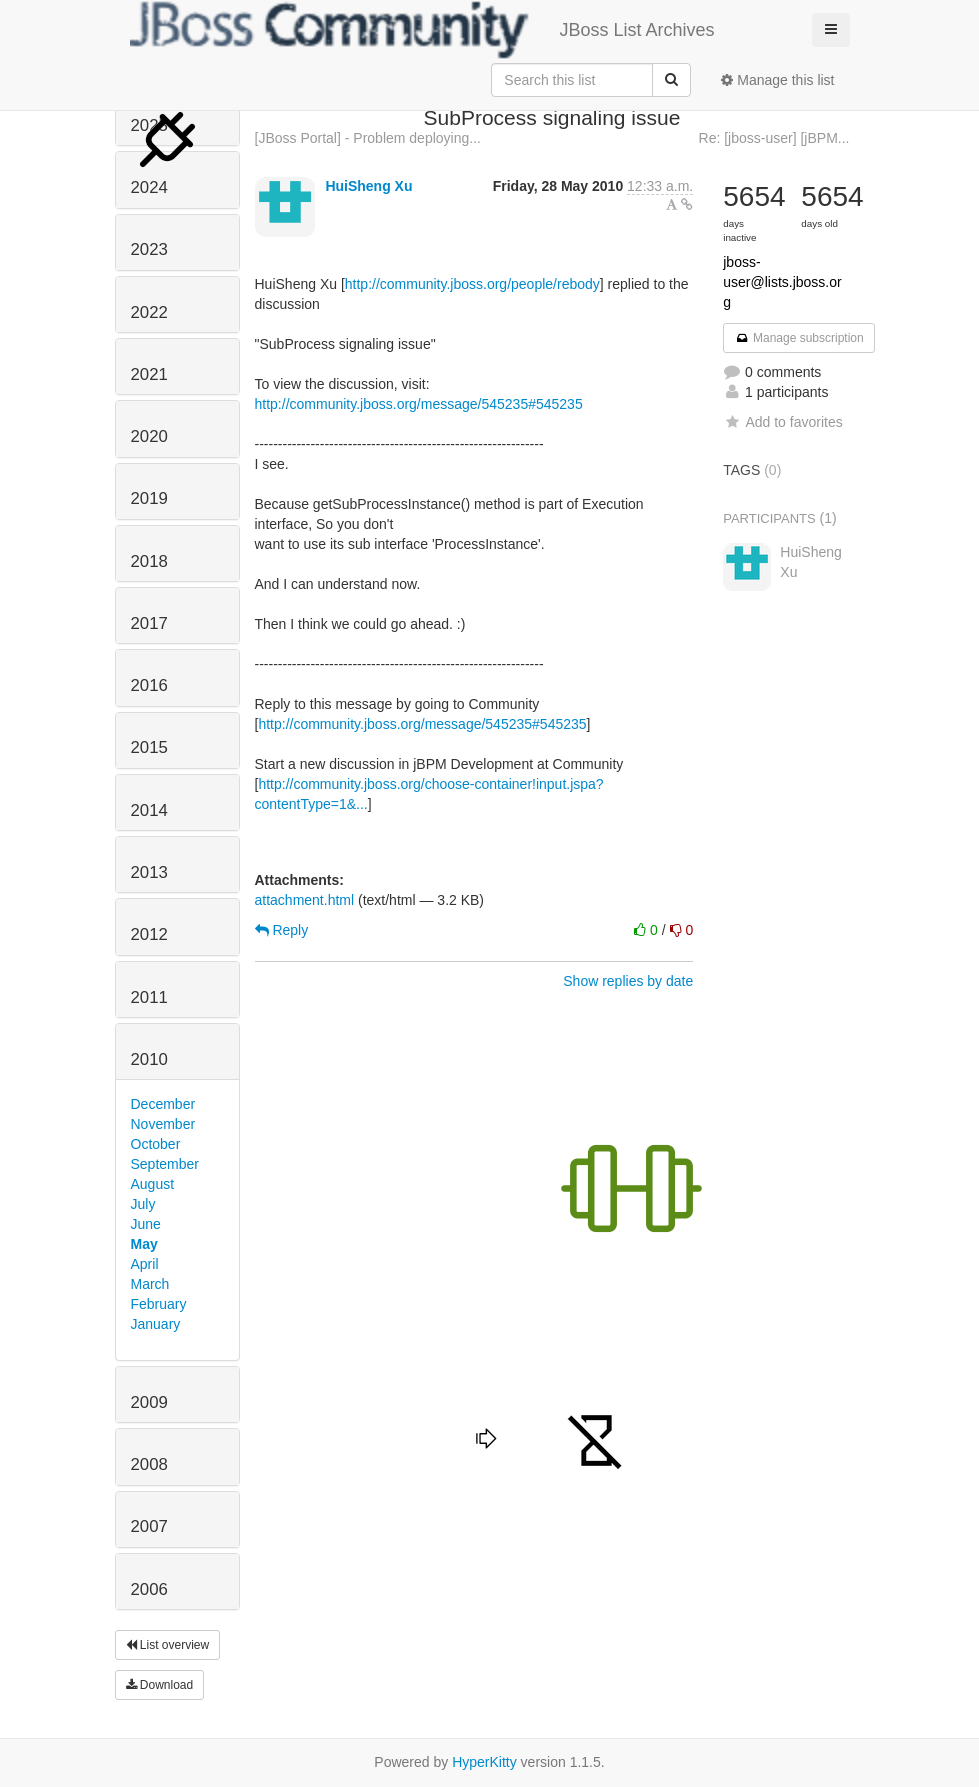  What do you see at coordinates (596, 1440) in the screenshot?
I see `timer or countdown feature disabled` at bounding box center [596, 1440].